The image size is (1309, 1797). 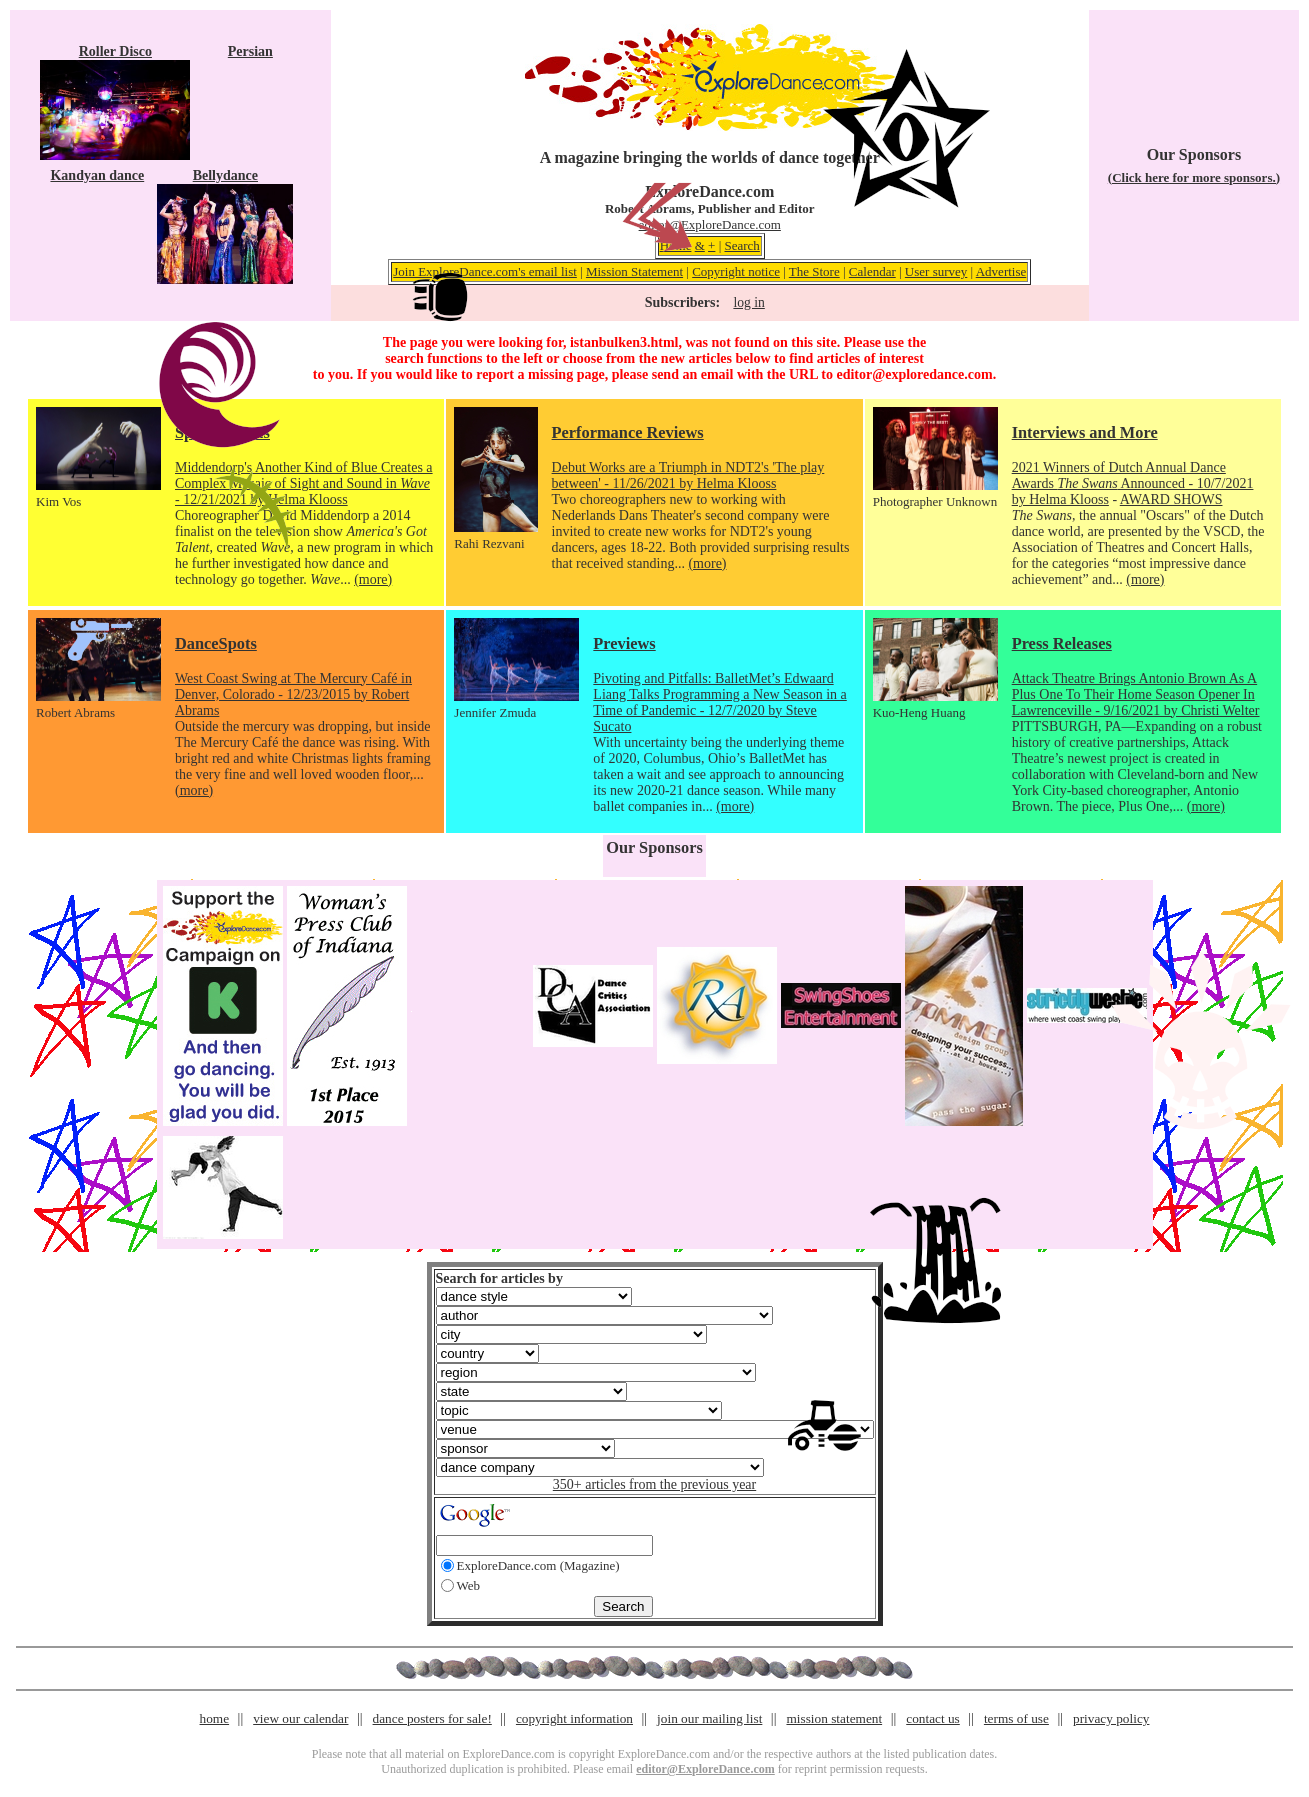 What do you see at coordinates (905, 132) in the screenshot?
I see `indicates a cursed or corrupted item status` at bounding box center [905, 132].